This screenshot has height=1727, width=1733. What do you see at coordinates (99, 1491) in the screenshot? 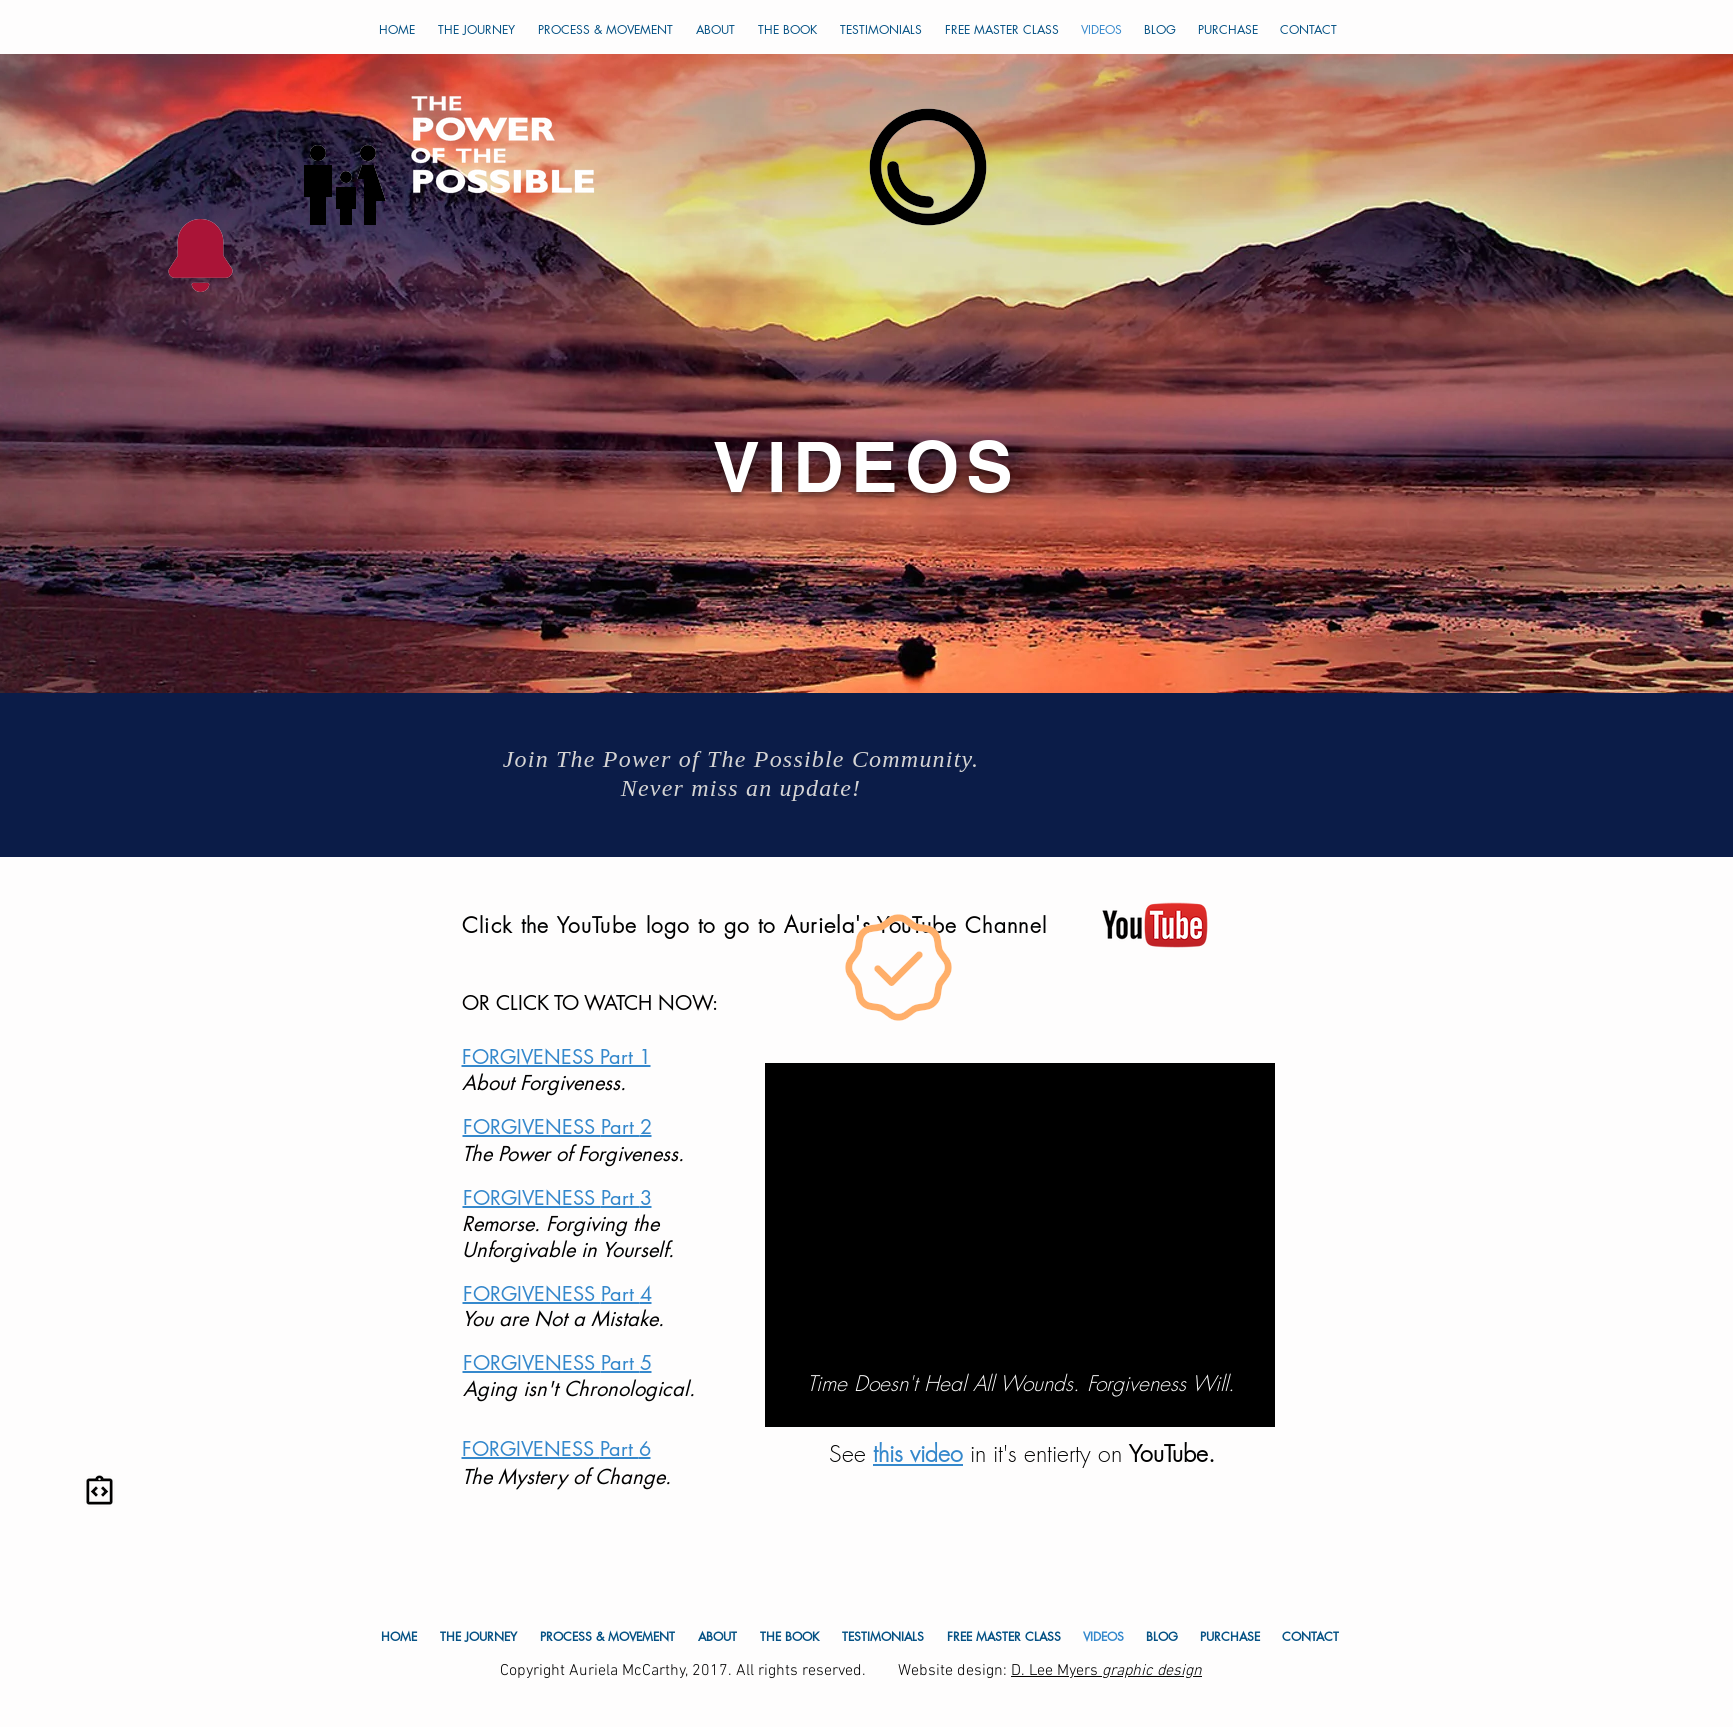
I see `view code integration instructions` at bounding box center [99, 1491].